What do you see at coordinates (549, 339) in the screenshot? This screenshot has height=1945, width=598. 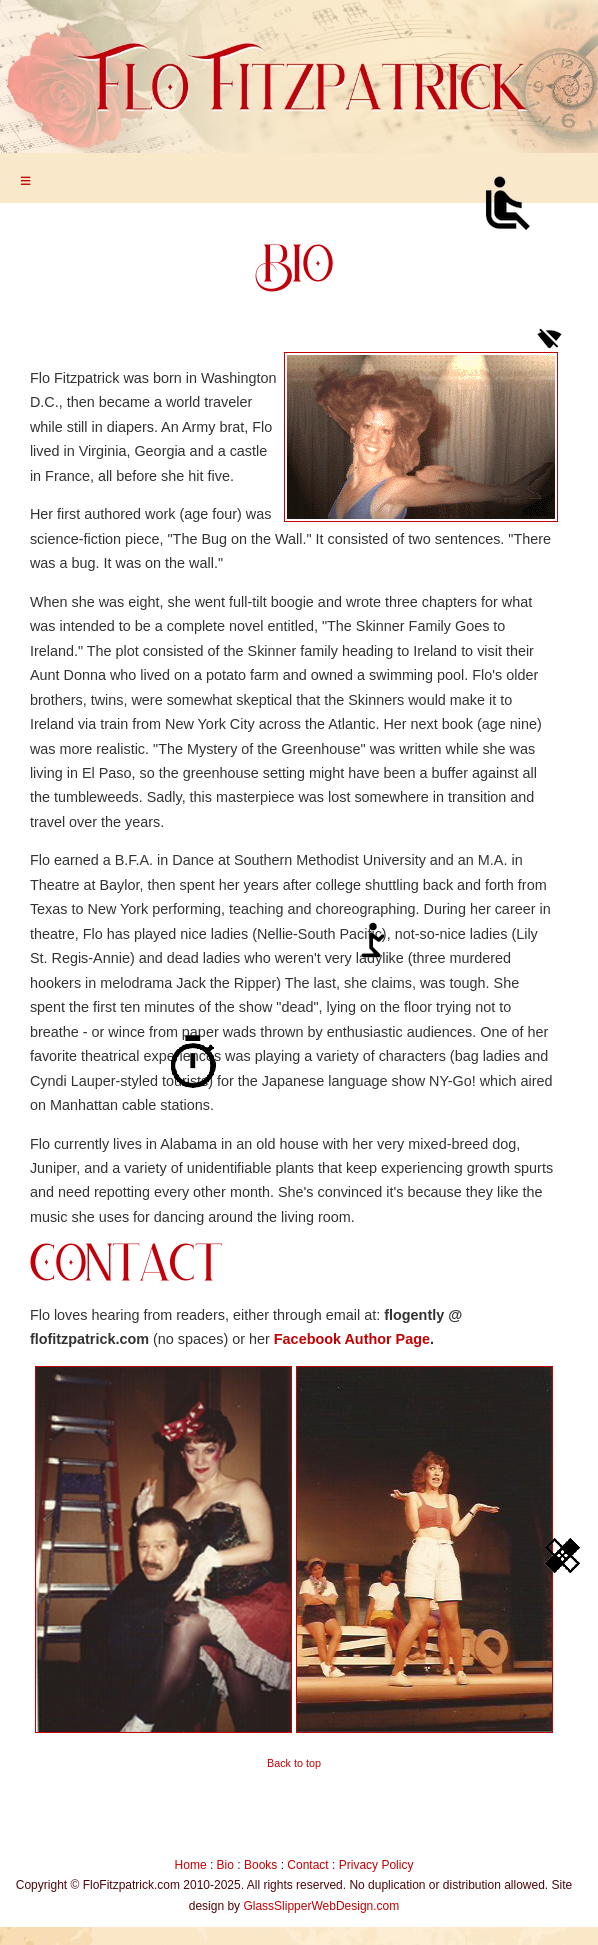 I see `indicates wifi is disconnected or unavailable` at bounding box center [549, 339].